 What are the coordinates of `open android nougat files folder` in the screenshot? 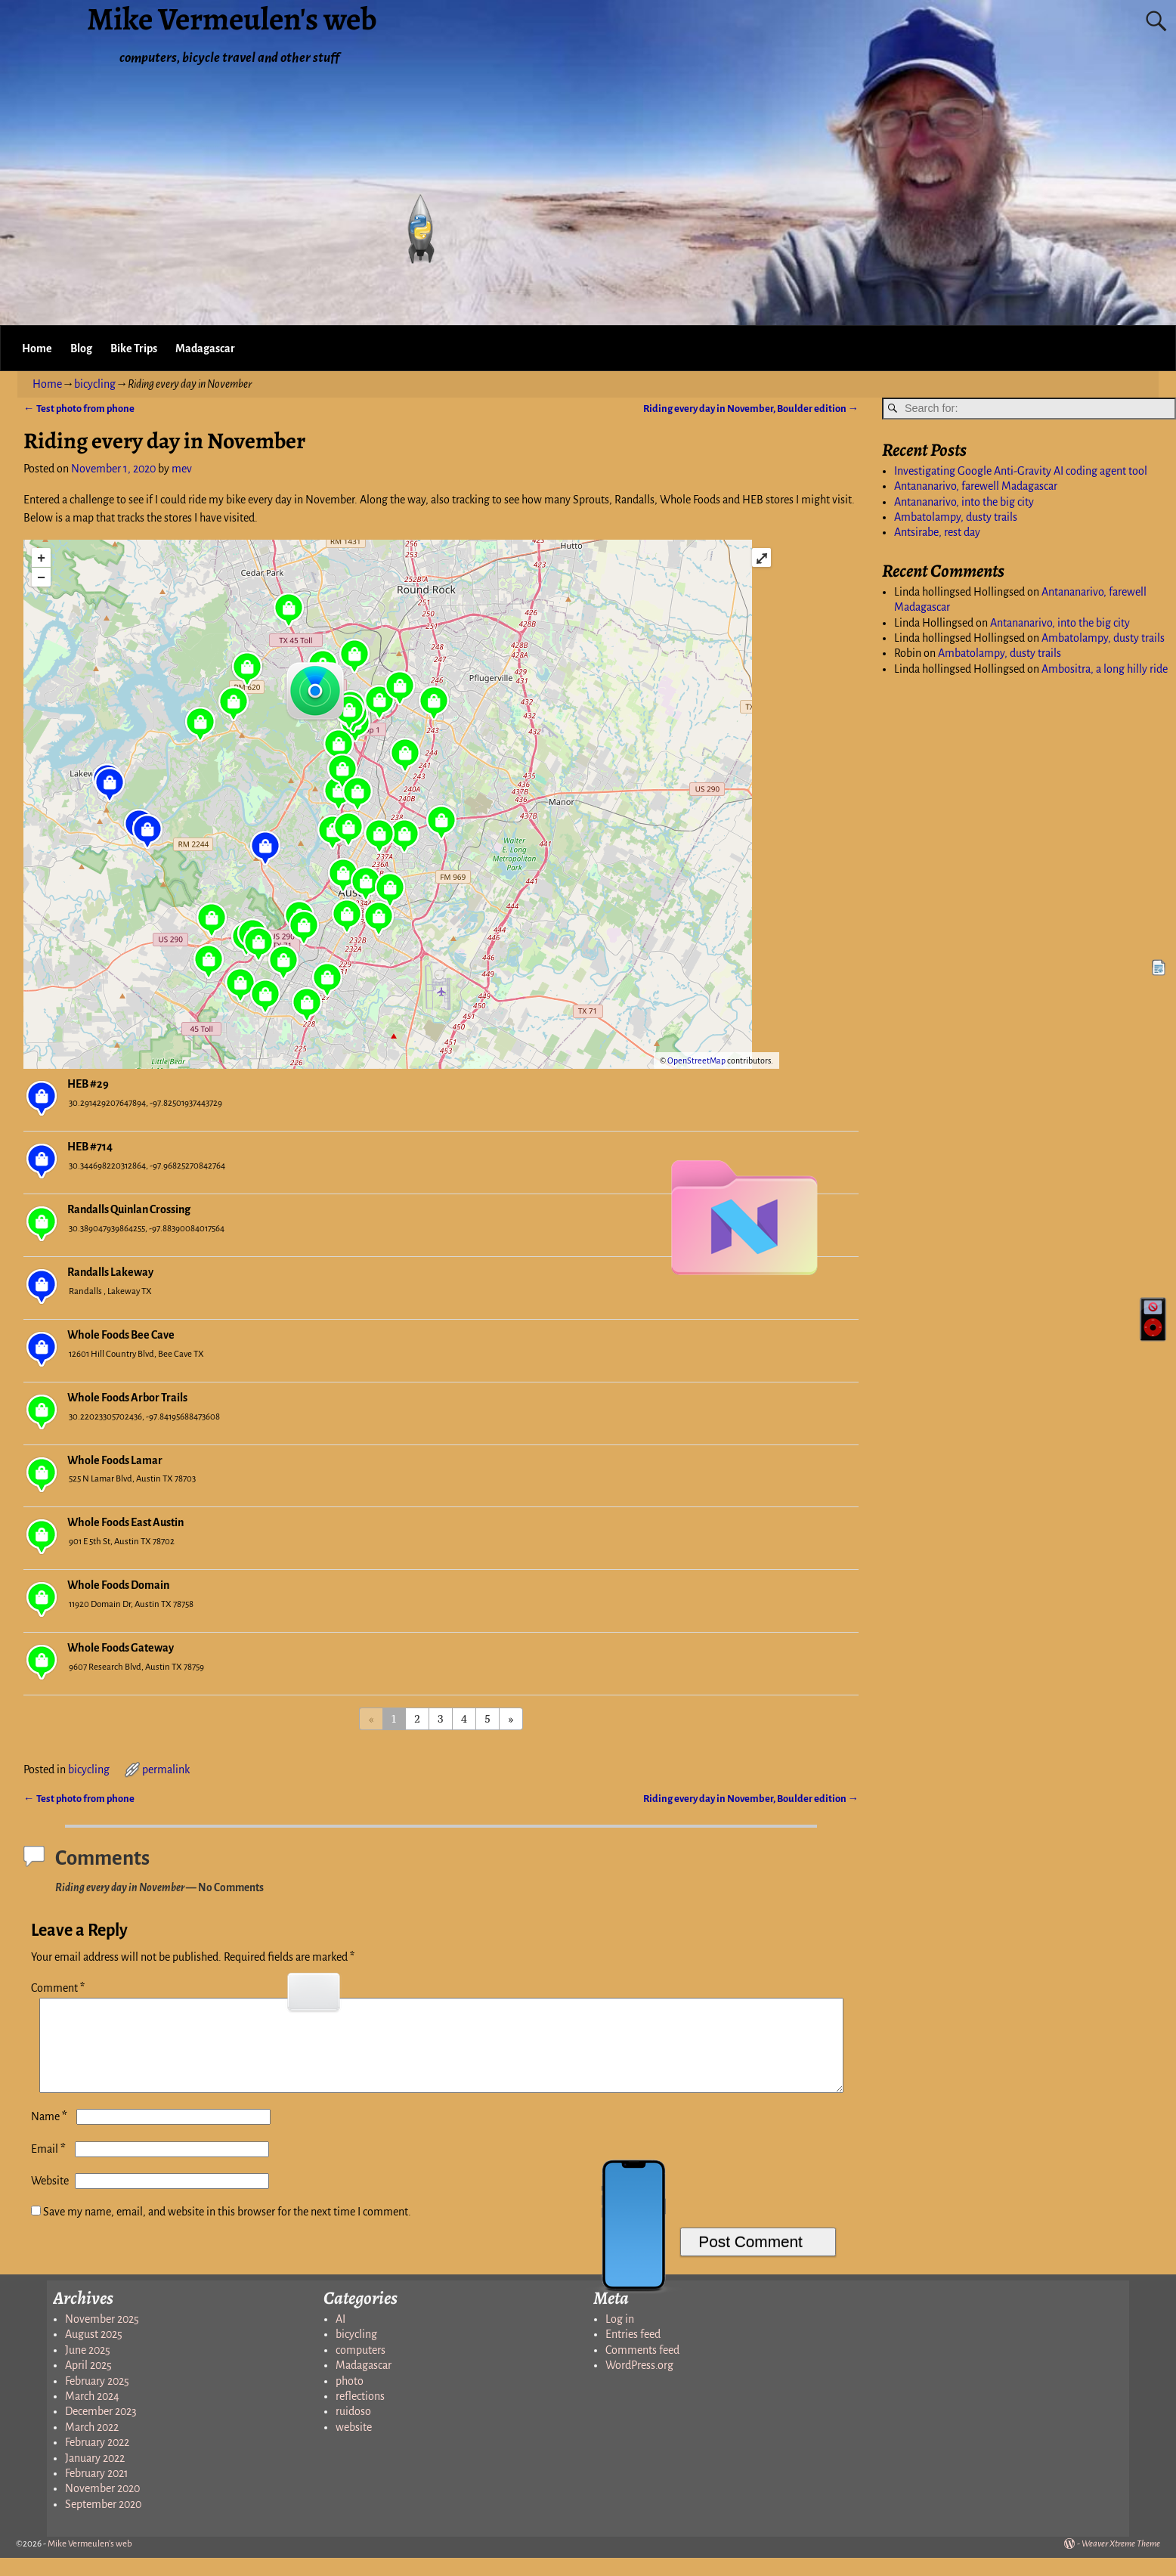 It's located at (744, 1221).